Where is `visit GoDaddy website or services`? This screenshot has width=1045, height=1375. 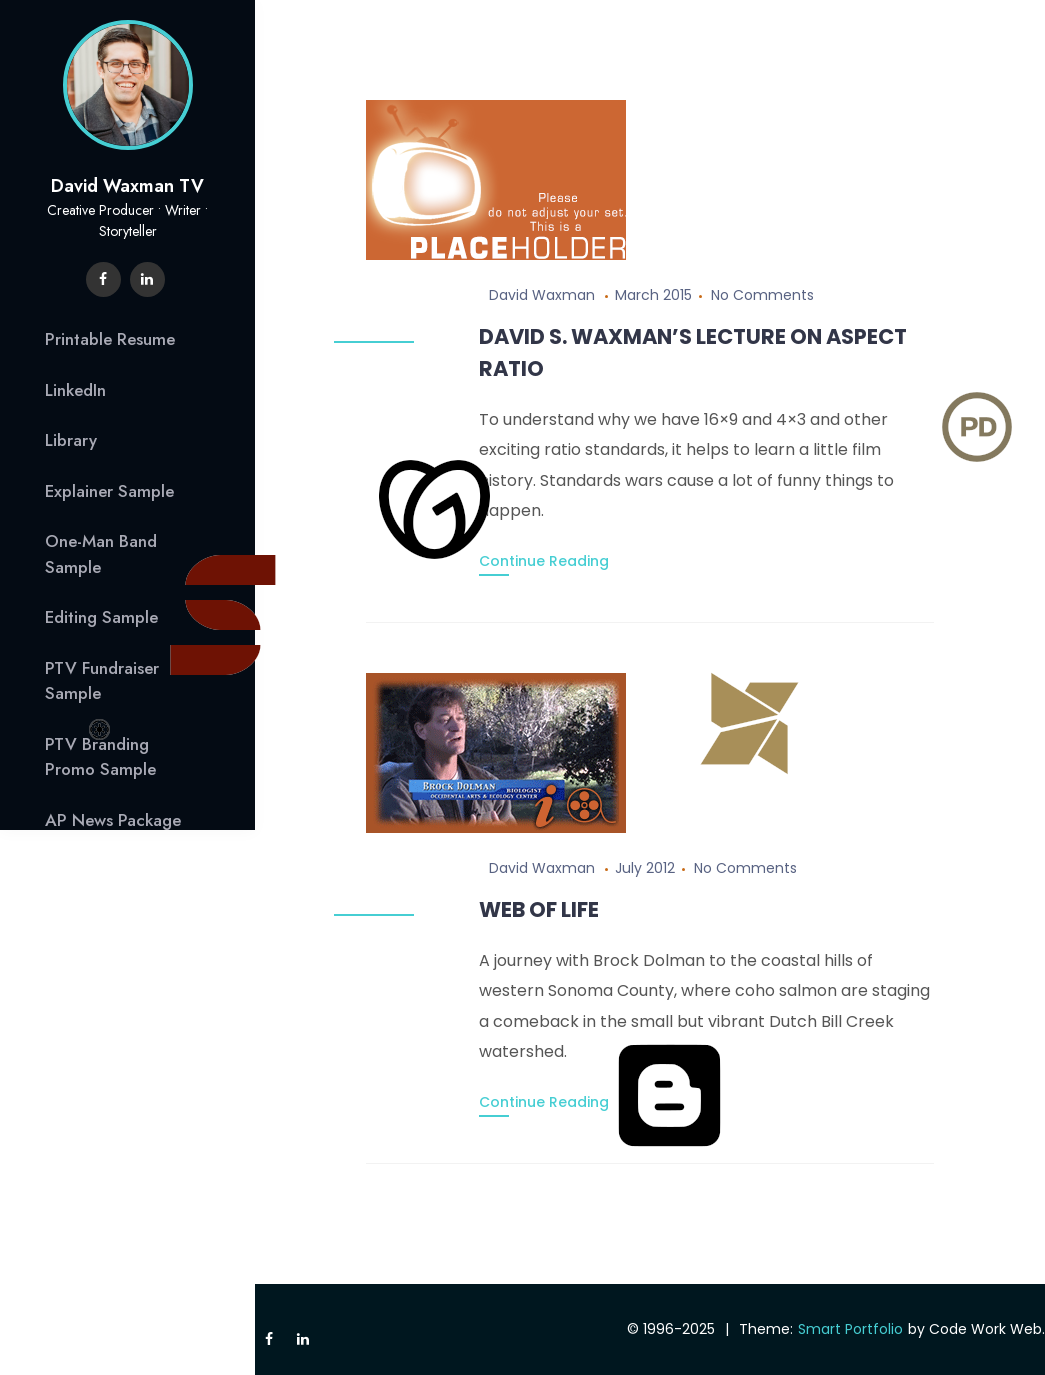 visit GoDaddy website or services is located at coordinates (434, 509).